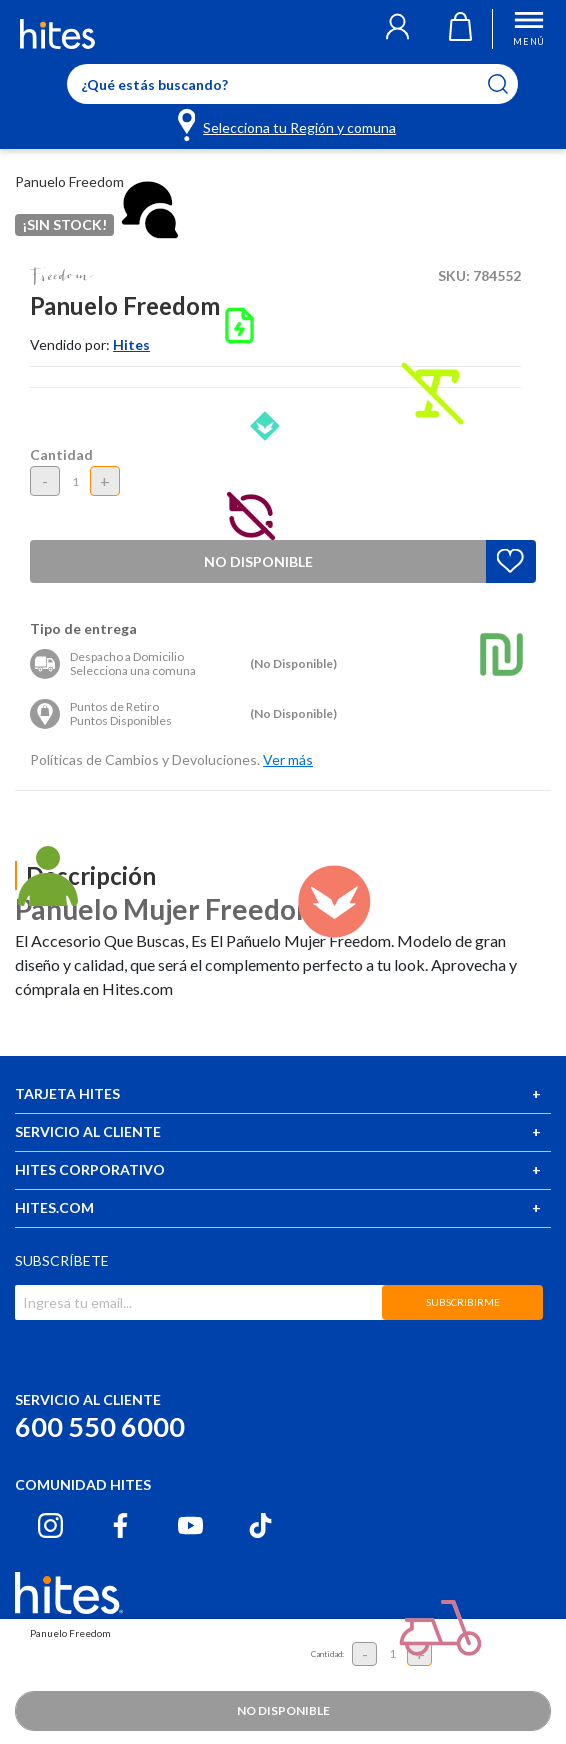  Describe the element at coordinates (334, 901) in the screenshot. I see `indicates membership in discord's hypesquad brilliance house` at that location.